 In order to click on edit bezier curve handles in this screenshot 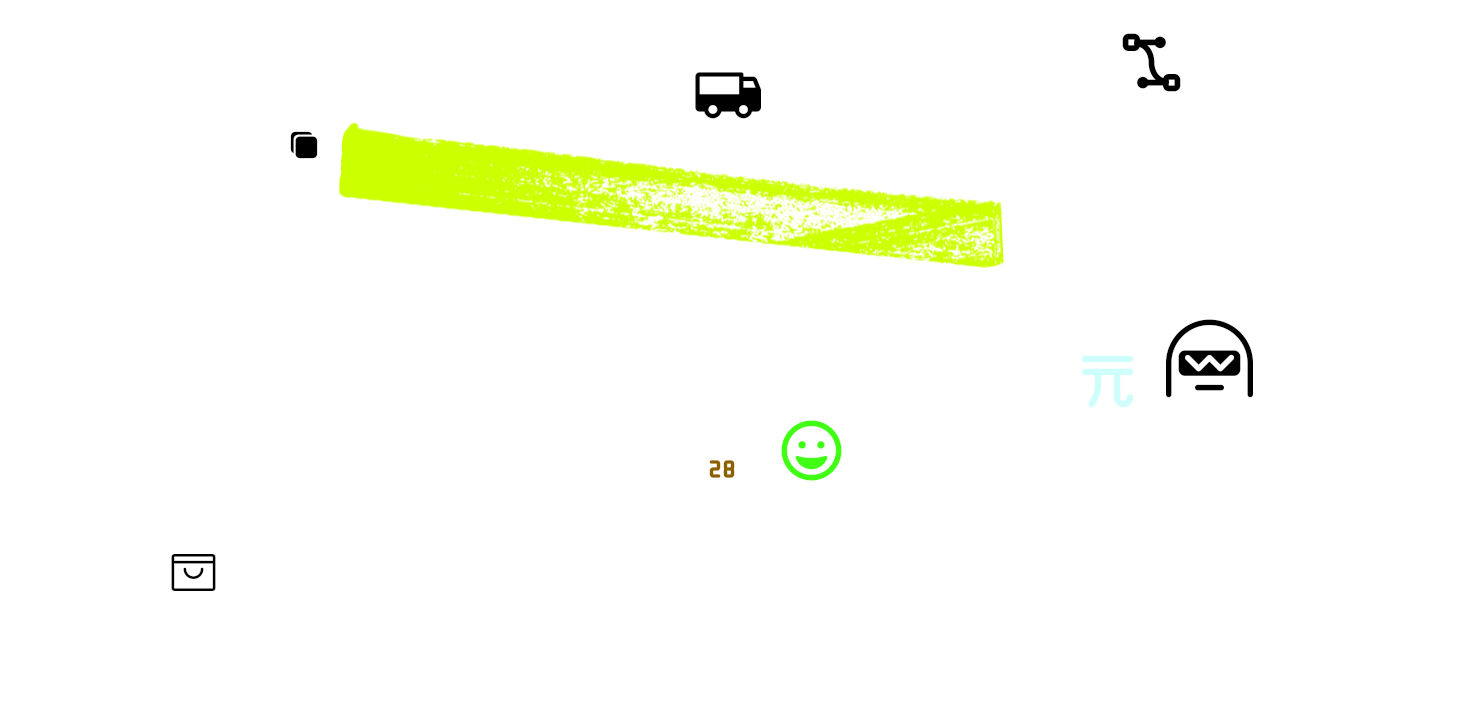, I will do `click(1151, 62)`.